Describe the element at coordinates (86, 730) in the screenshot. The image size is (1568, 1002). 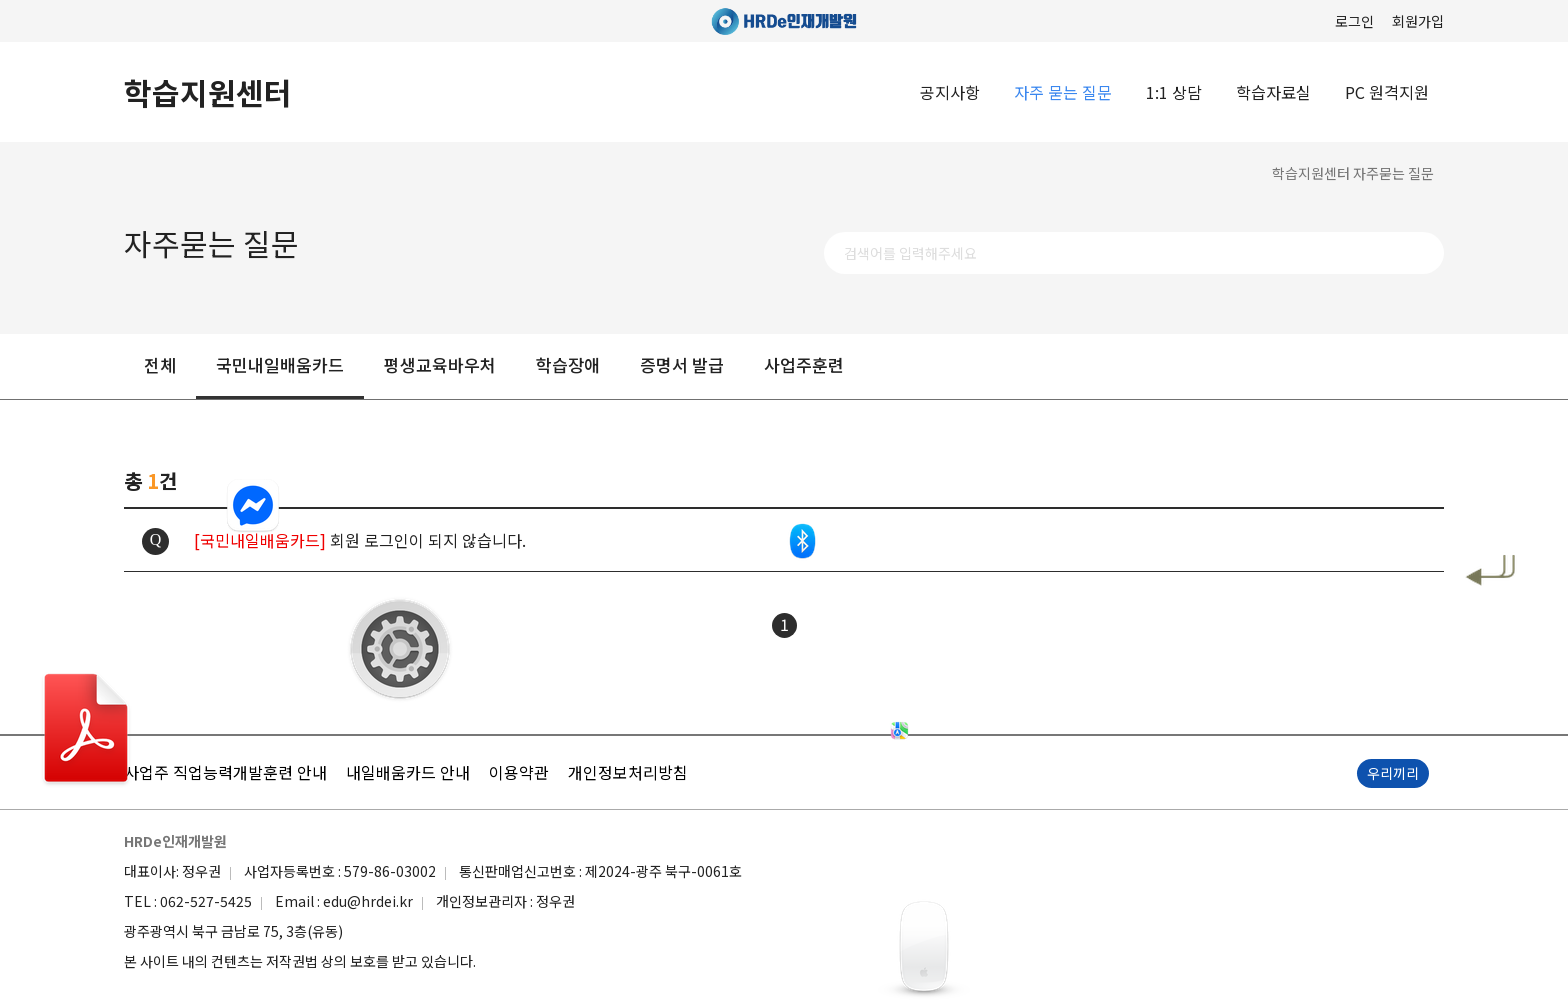
I see `open a PDF document` at that location.